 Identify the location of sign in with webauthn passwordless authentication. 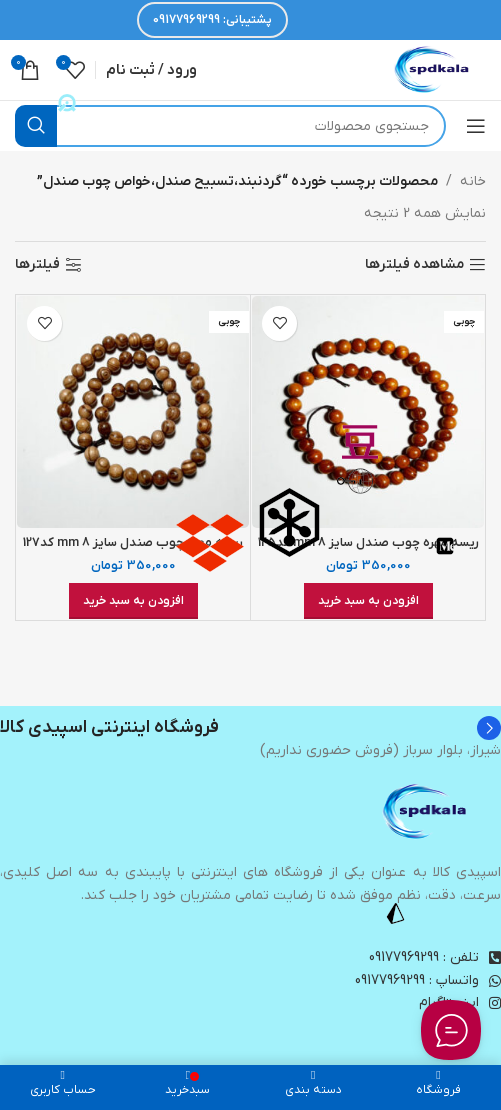
(355, 481).